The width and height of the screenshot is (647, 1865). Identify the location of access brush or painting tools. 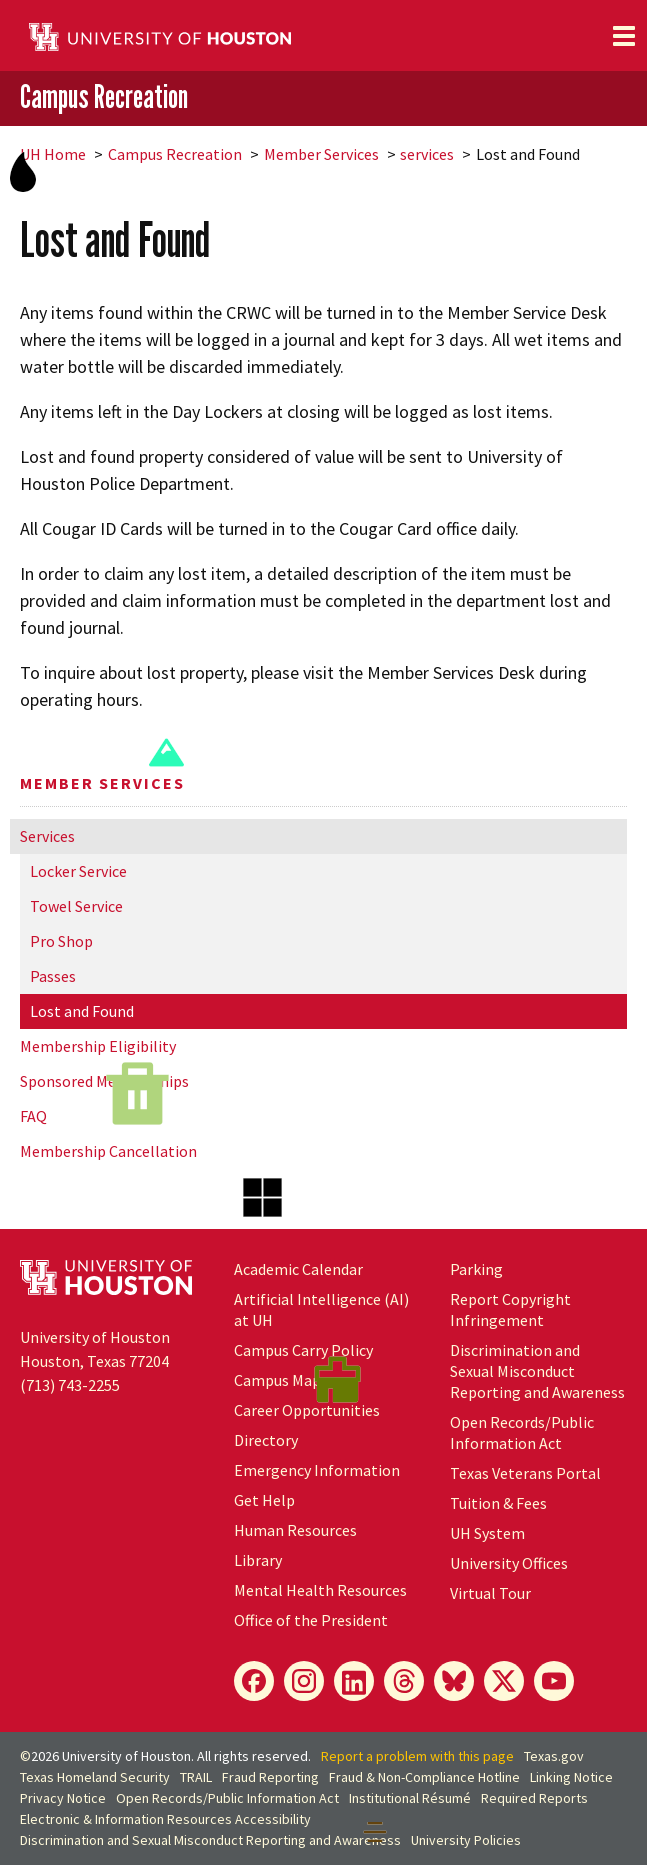
(337, 1379).